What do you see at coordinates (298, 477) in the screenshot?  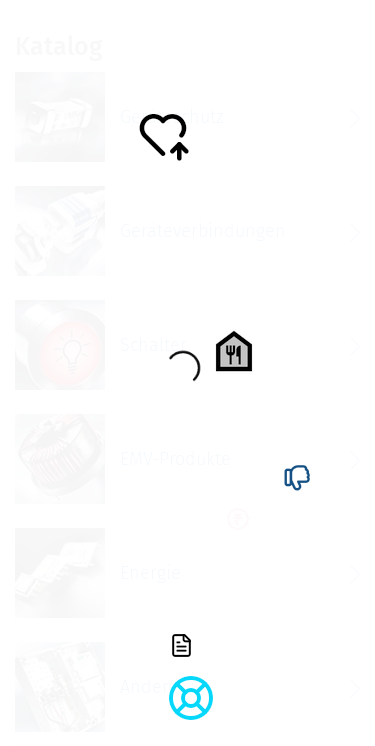 I see `dislike or downvote content` at bounding box center [298, 477].